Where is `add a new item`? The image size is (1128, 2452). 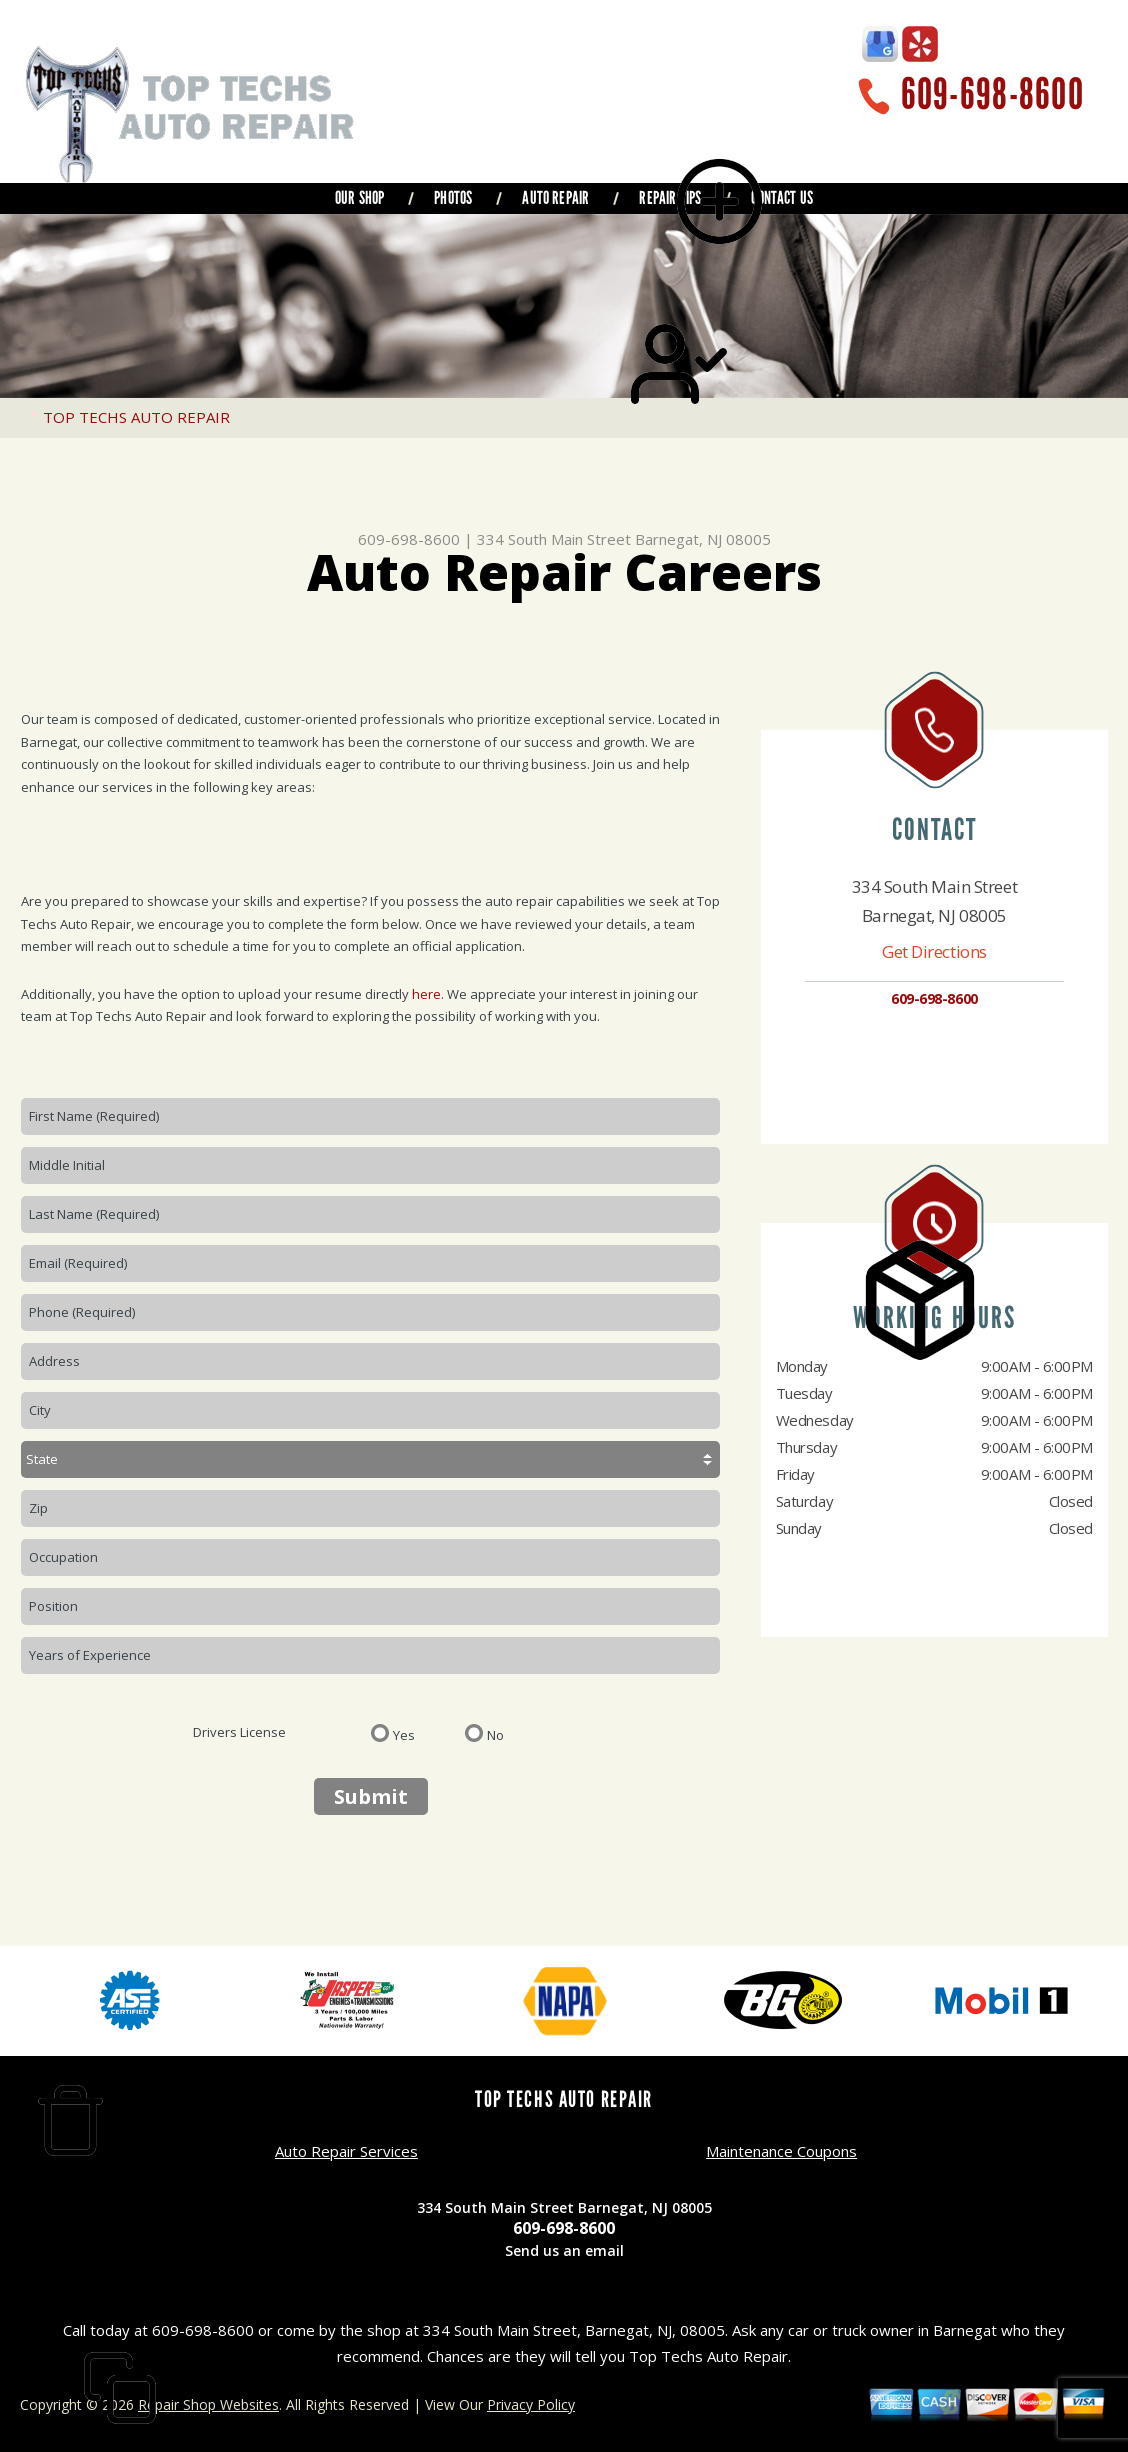 add a new item is located at coordinates (719, 201).